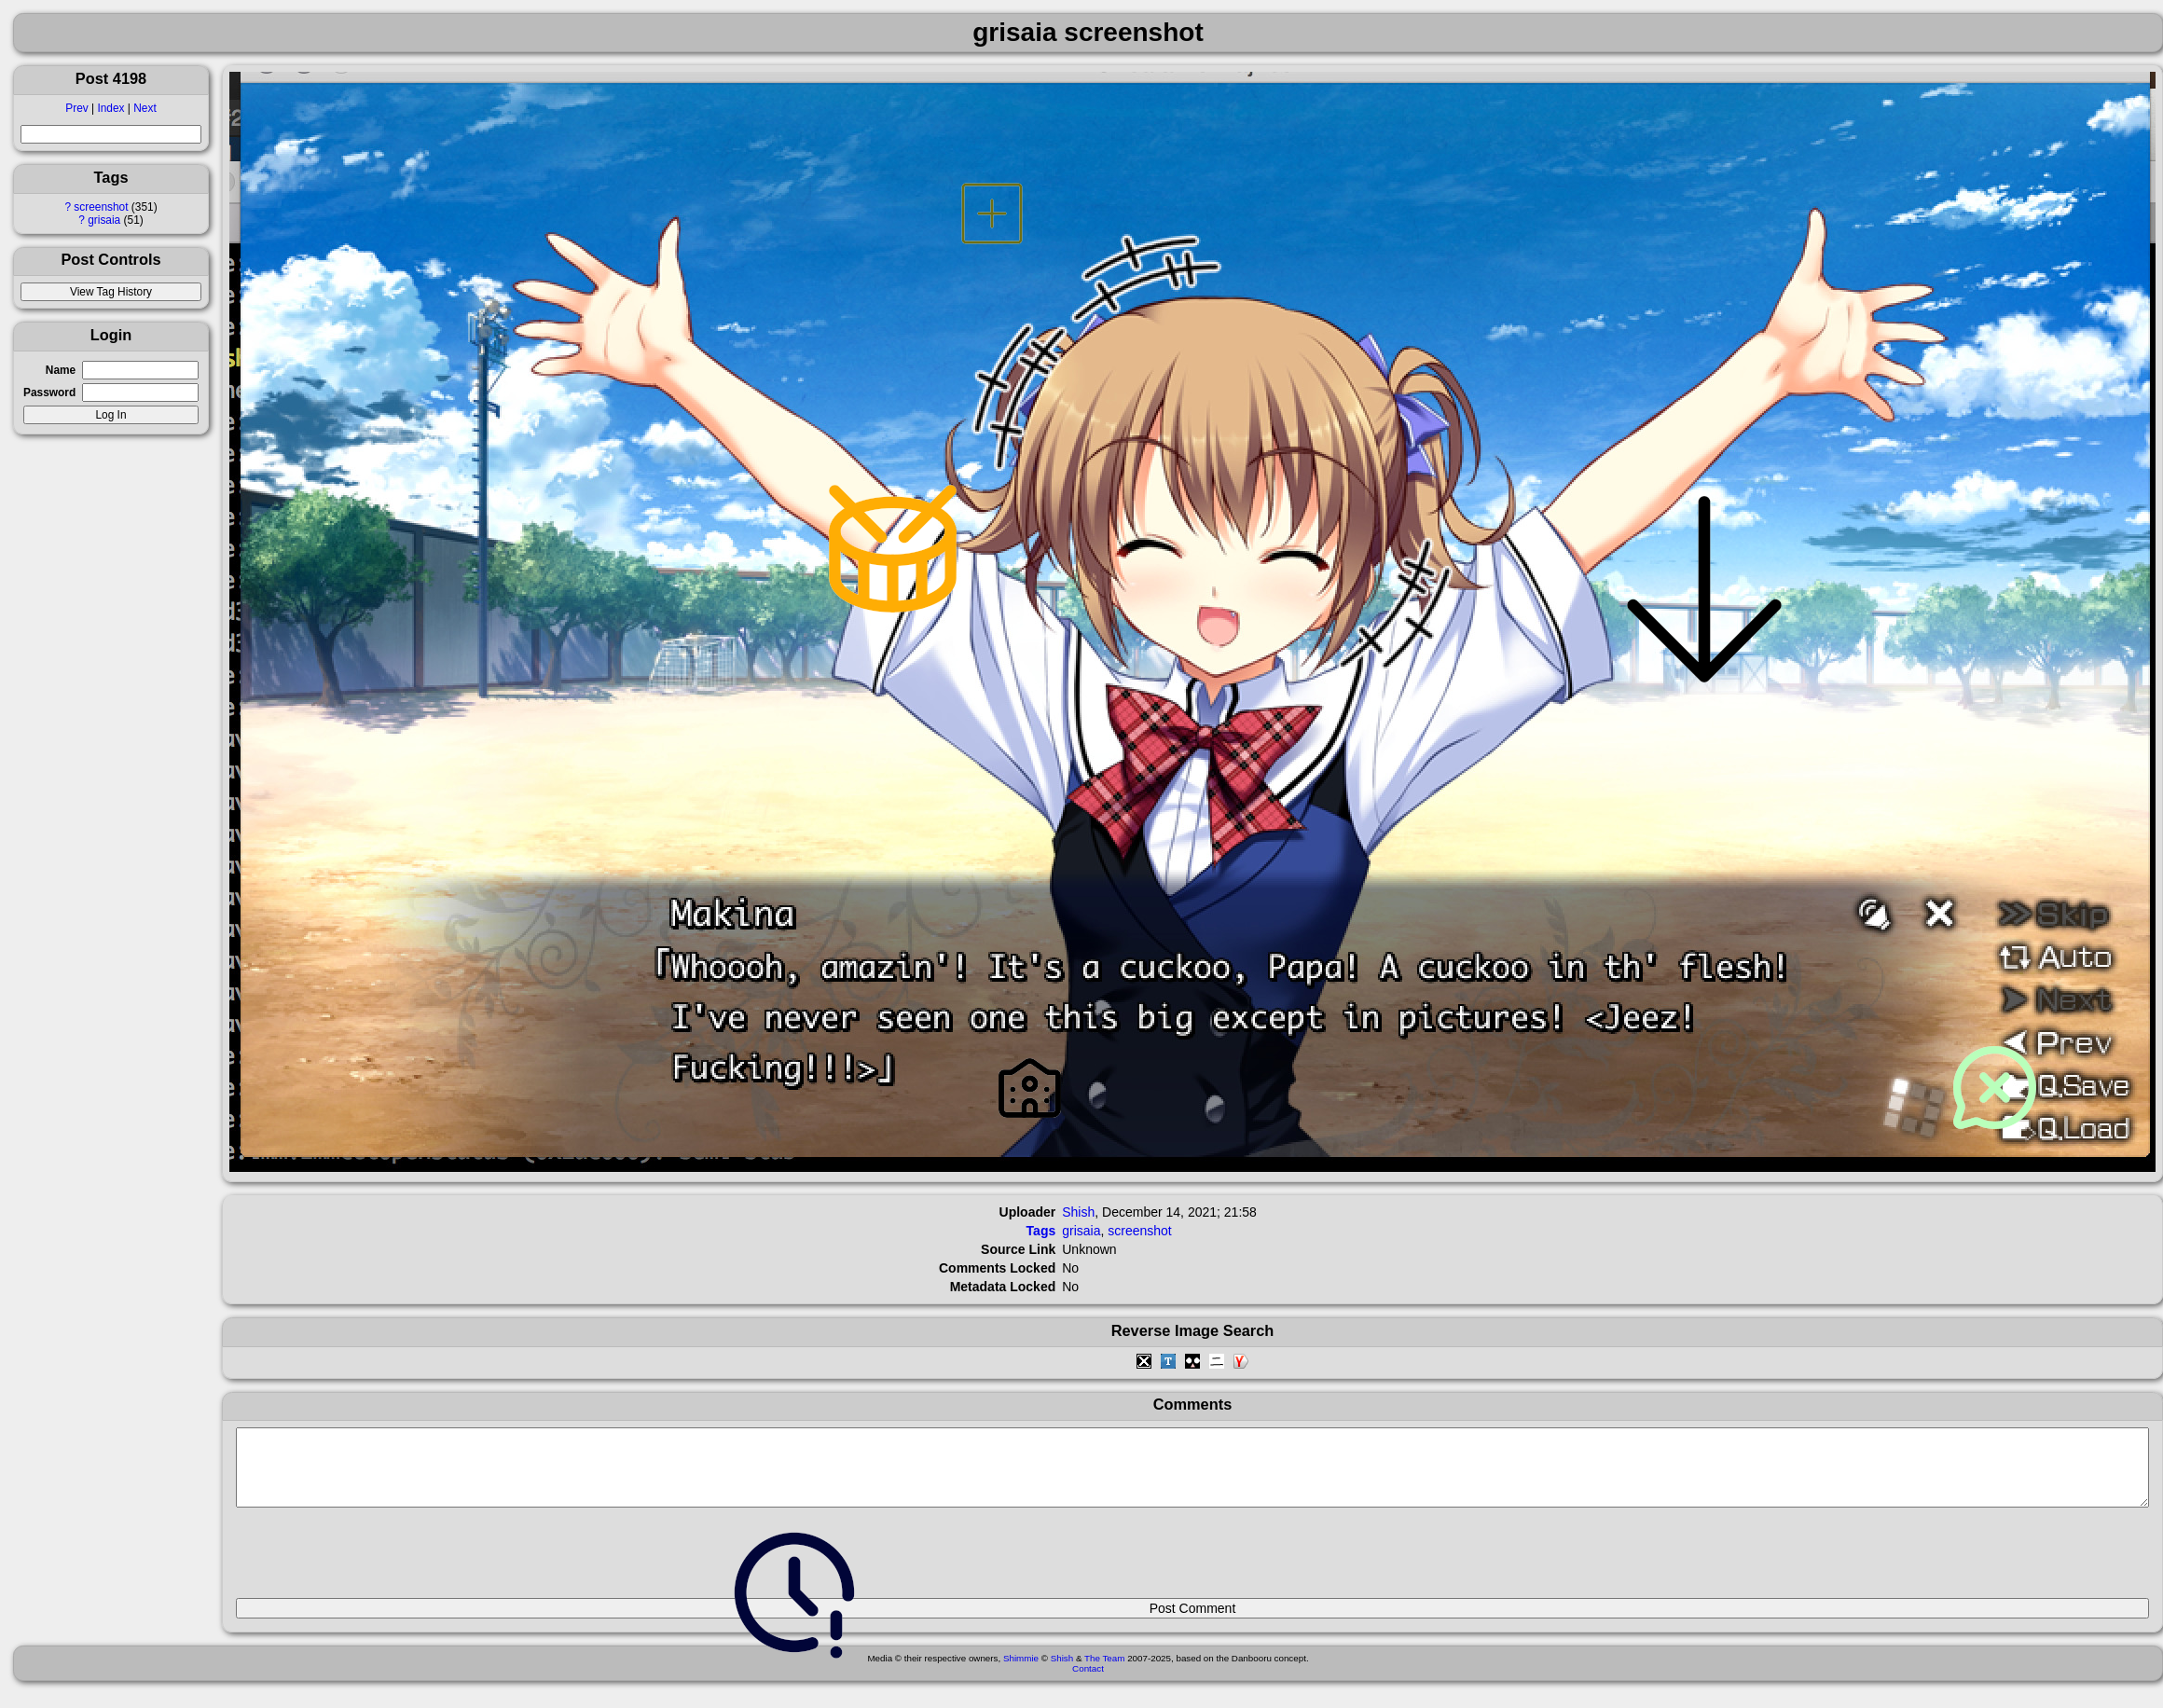 This screenshot has height=1708, width=2163. Describe the element at coordinates (1704, 589) in the screenshot. I see `scroll down or view more content` at that location.